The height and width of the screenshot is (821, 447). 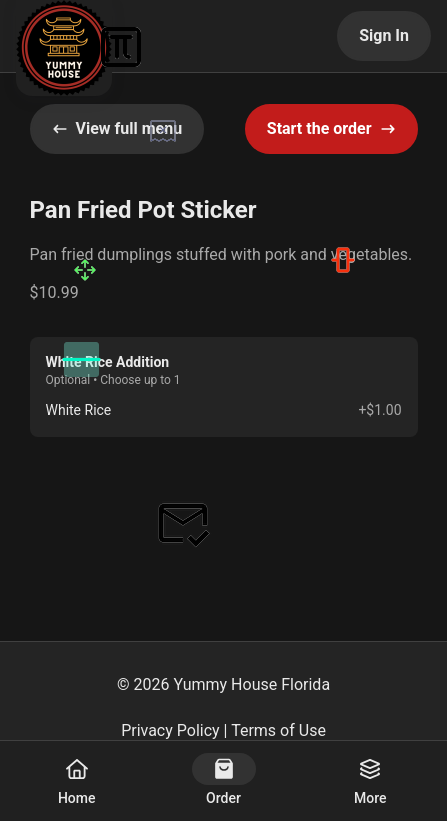 I want to click on cancel or void a receipt, so click(x=163, y=131).